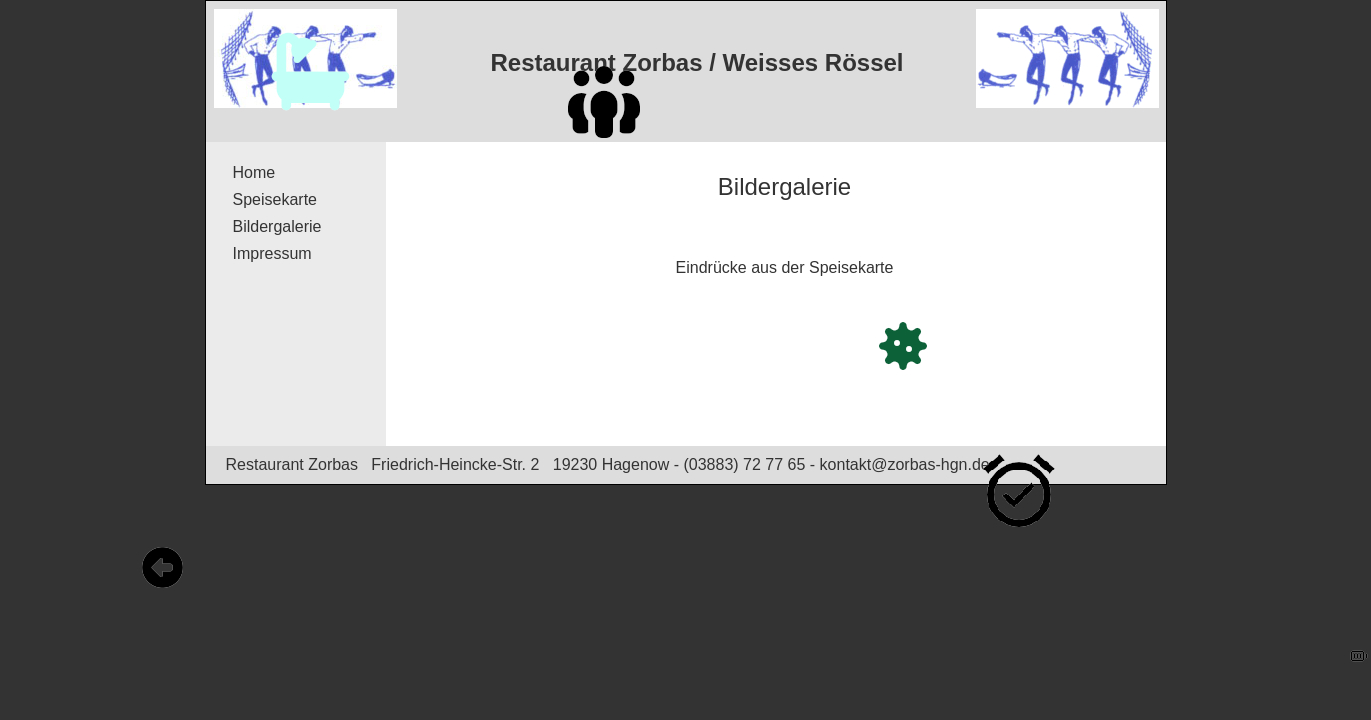 The image size is (1371, 720). What do you see at coordinates (310, 71) in the screenshot?
I see `view bathroom amenities` at bounding box center [310, 71].